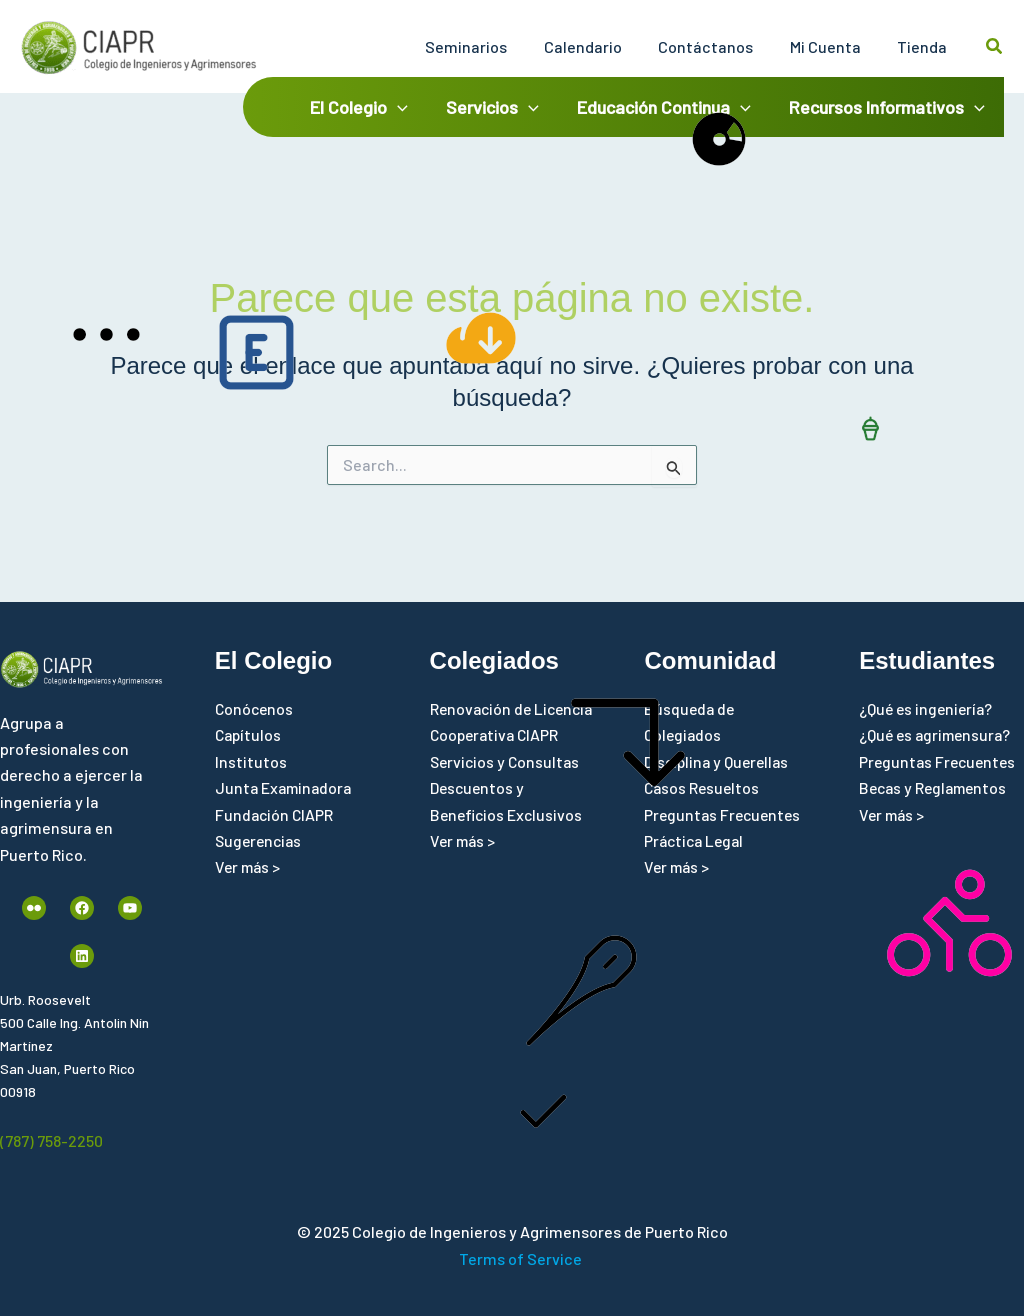 The width and height of the screenshot is (1024, 1316). I want to click on confirm or submit an action, so click(543, 1112).